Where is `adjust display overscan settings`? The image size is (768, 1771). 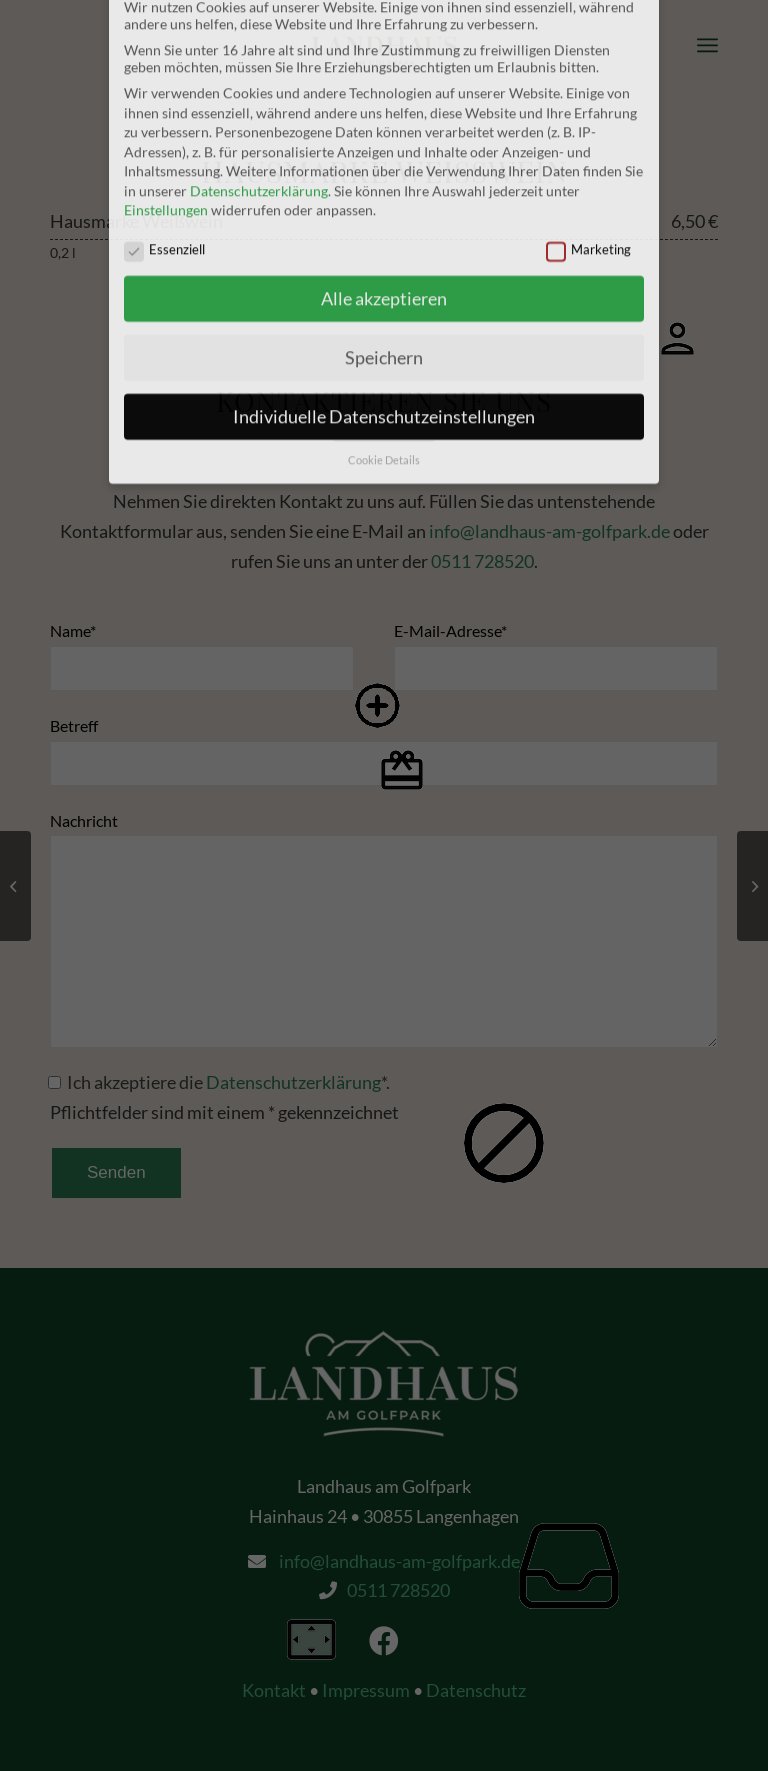
adjust display overscan settings is located at coordinates (311, 1639).